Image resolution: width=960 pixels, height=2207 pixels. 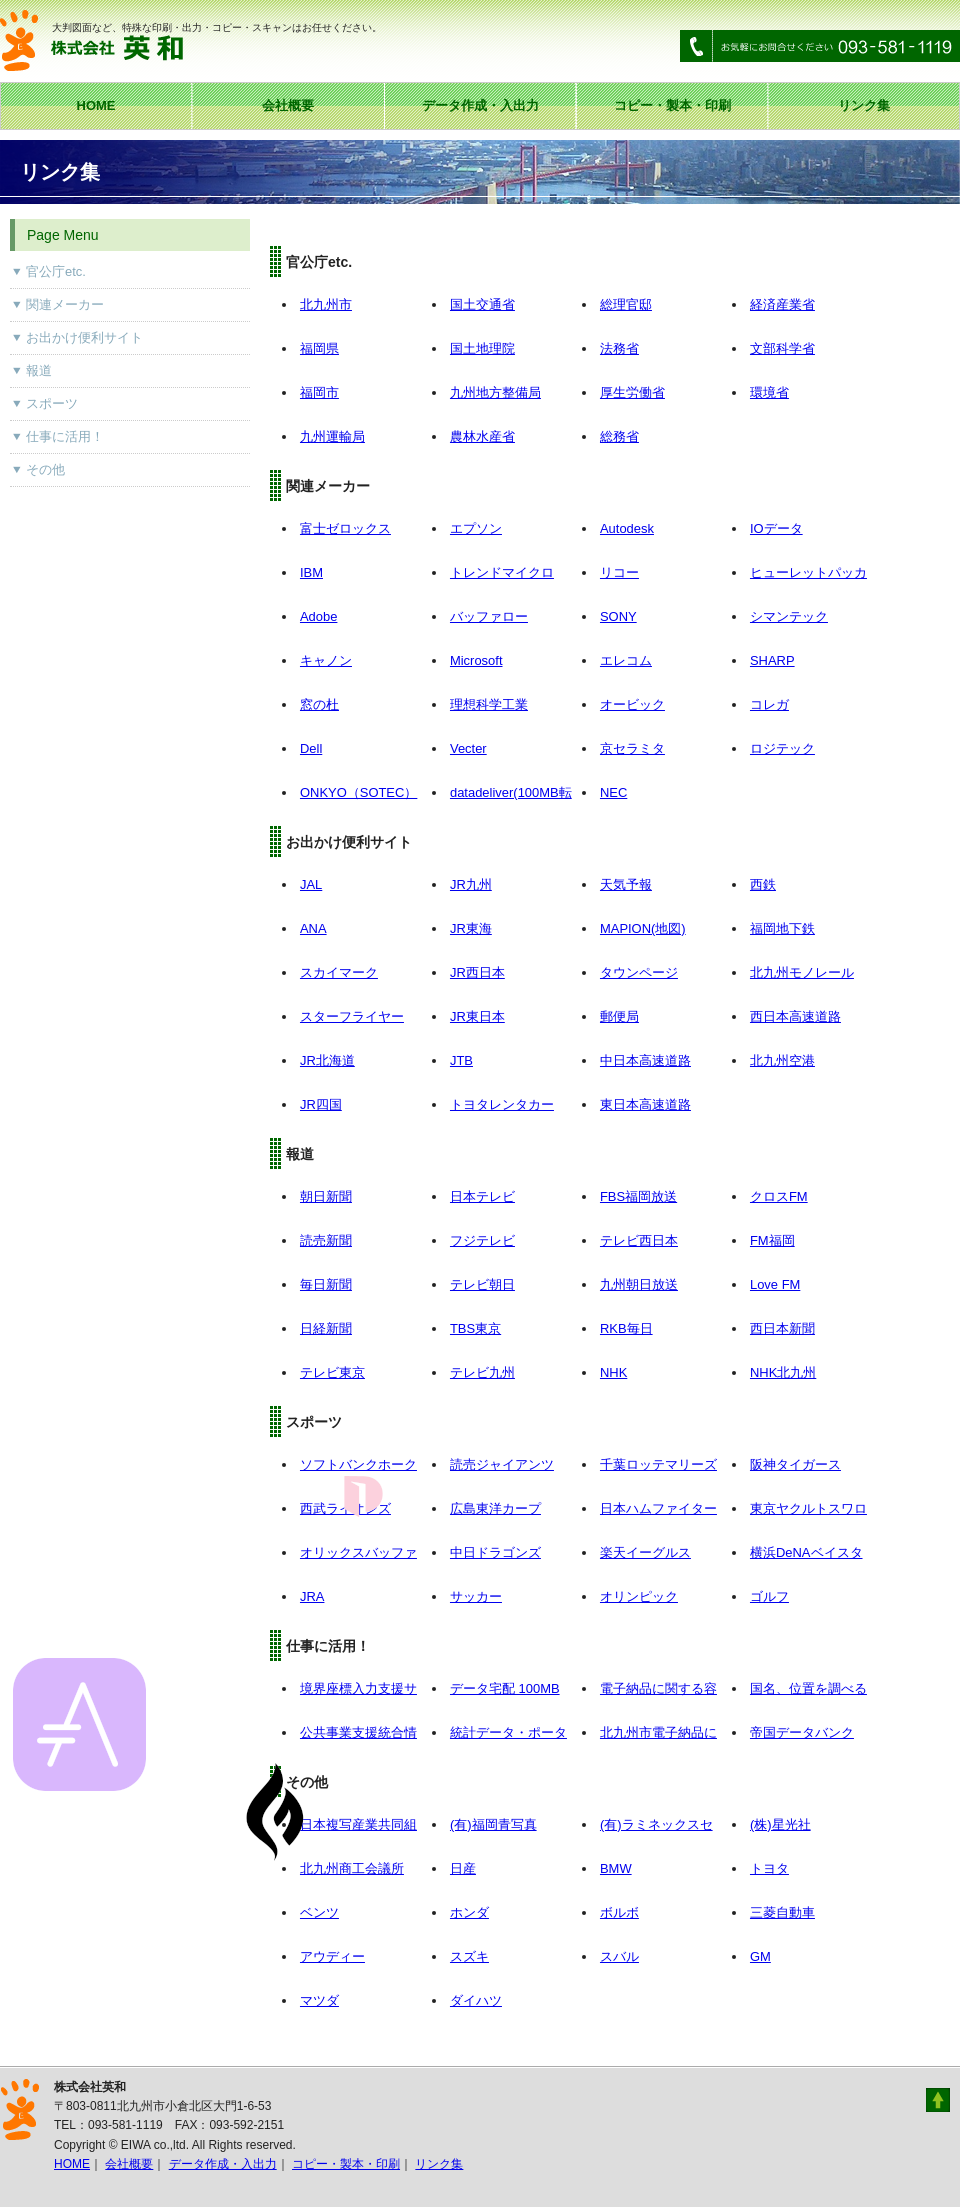 What do you see at coordinates (278, 1812) in the screenshot?
I see `gripfire brand logo` at bounding box center [278, 1812].